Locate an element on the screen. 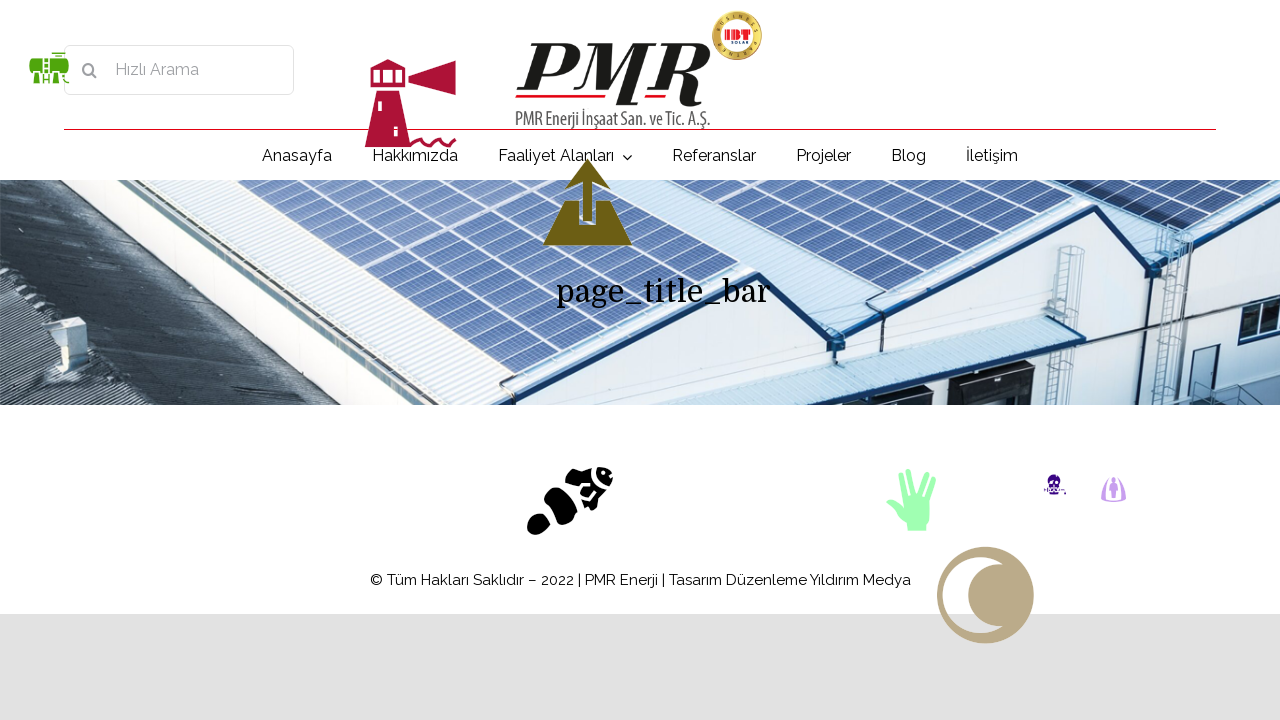 The image size is (1280, 720). notification security settings is located at coordinates (1113, 489).